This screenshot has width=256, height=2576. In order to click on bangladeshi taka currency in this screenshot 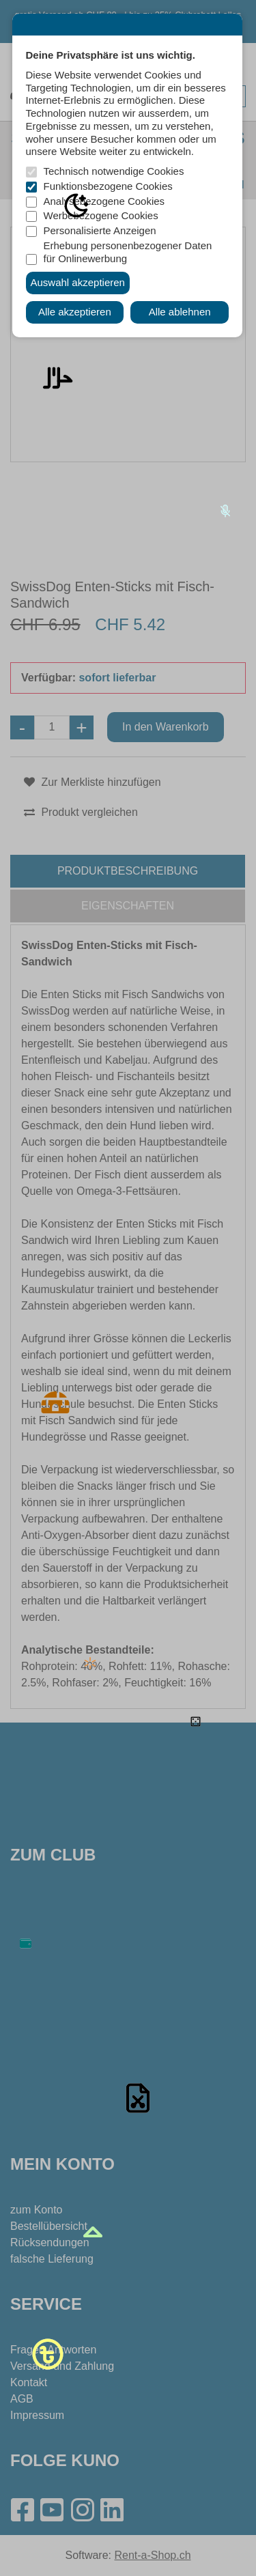, I will do `click(48, 2354)`.